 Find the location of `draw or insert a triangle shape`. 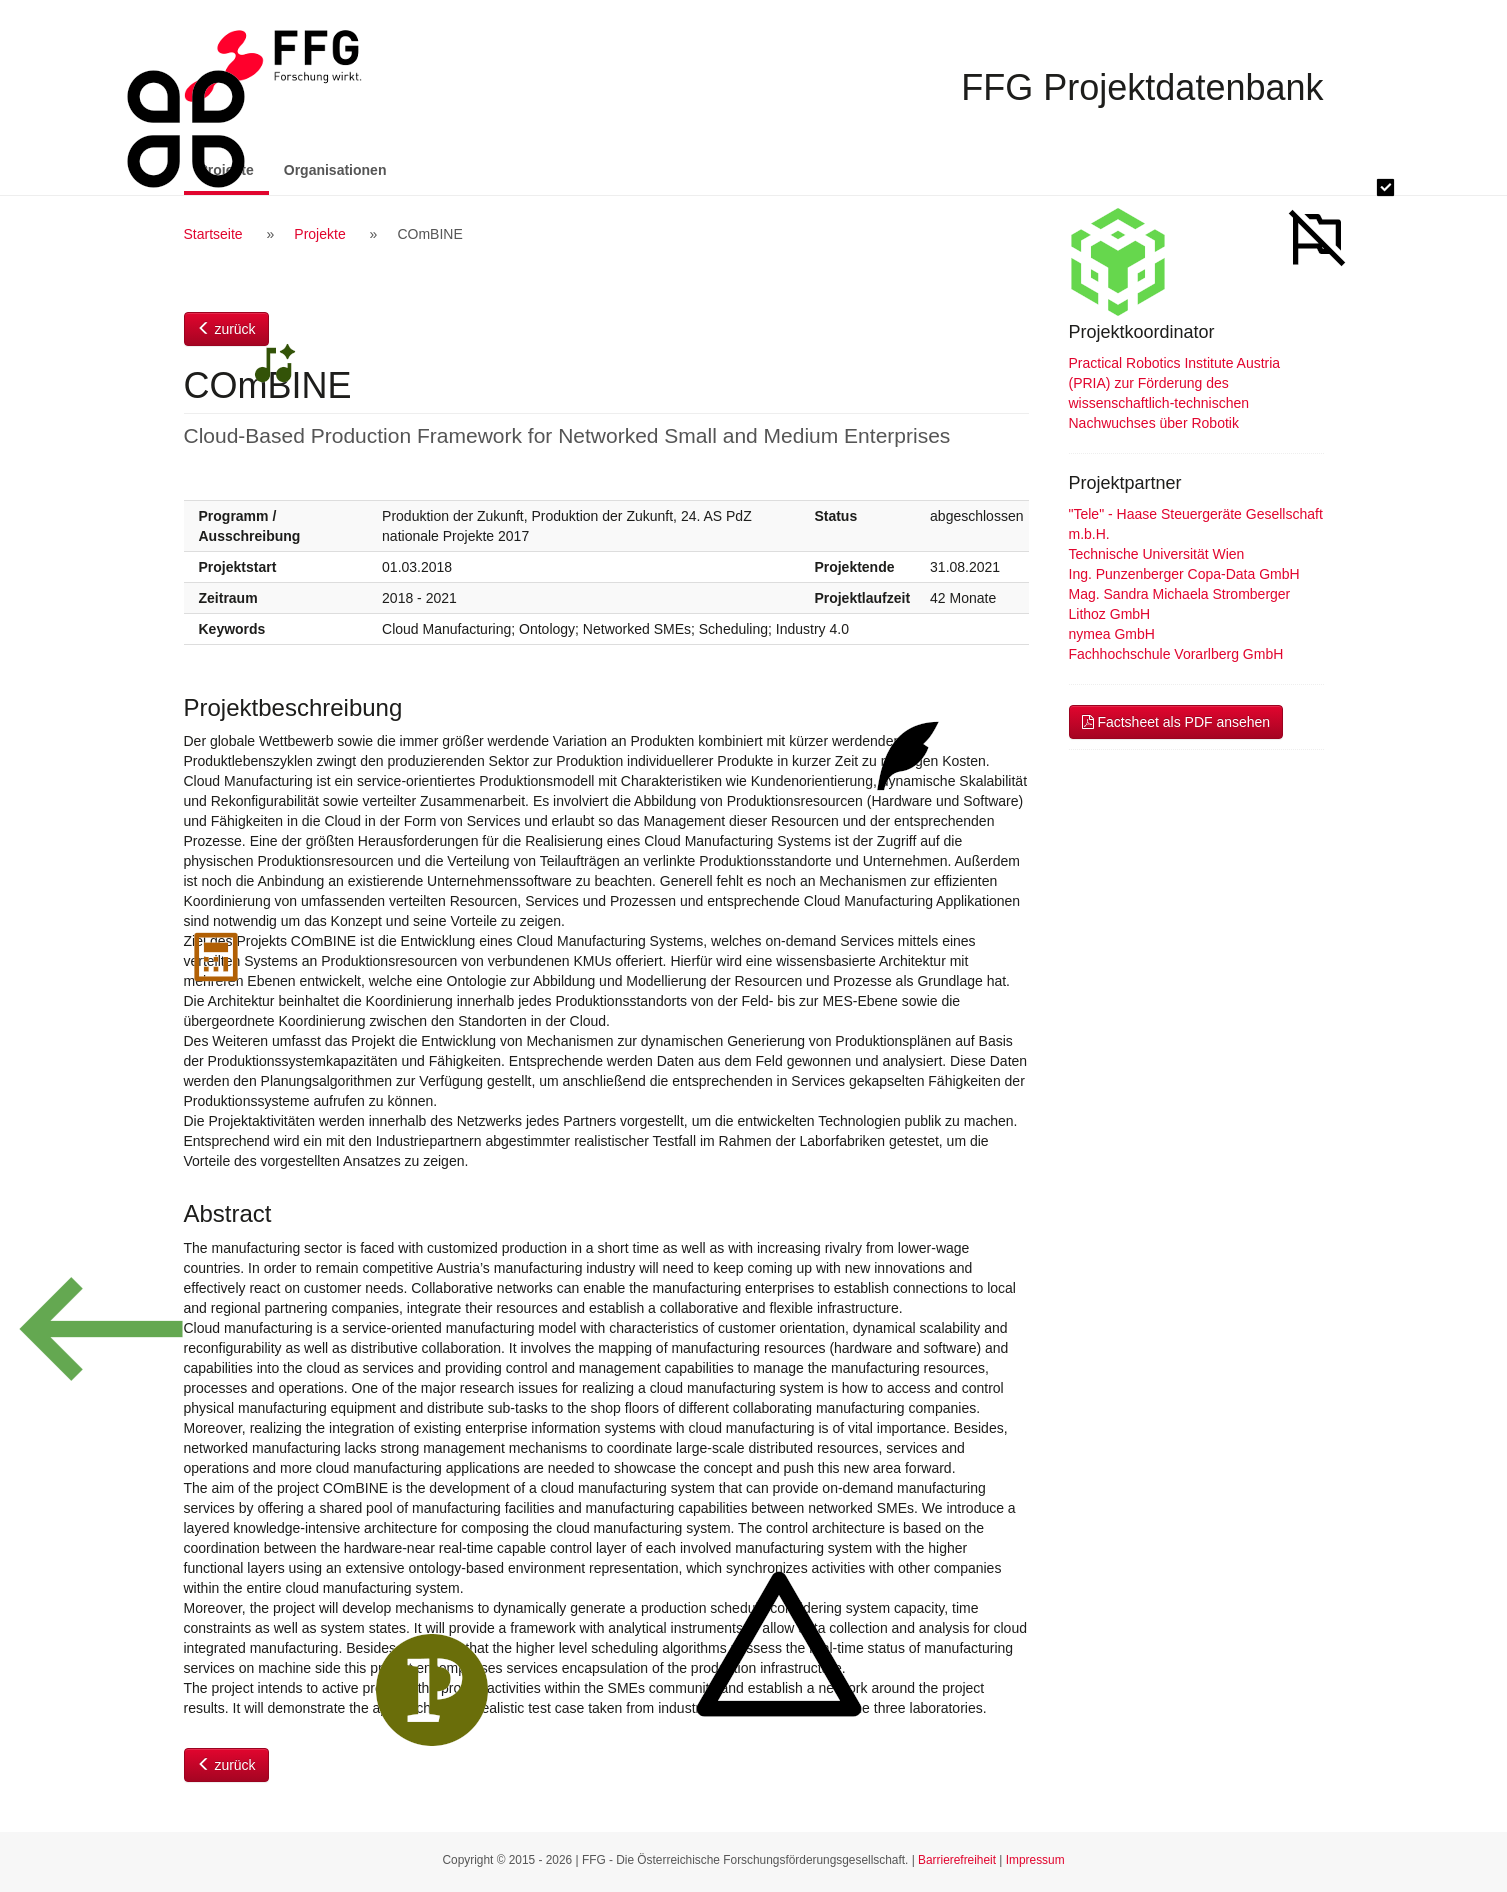

draw or insert a triangle shape is located at coordinates (779, 1646).